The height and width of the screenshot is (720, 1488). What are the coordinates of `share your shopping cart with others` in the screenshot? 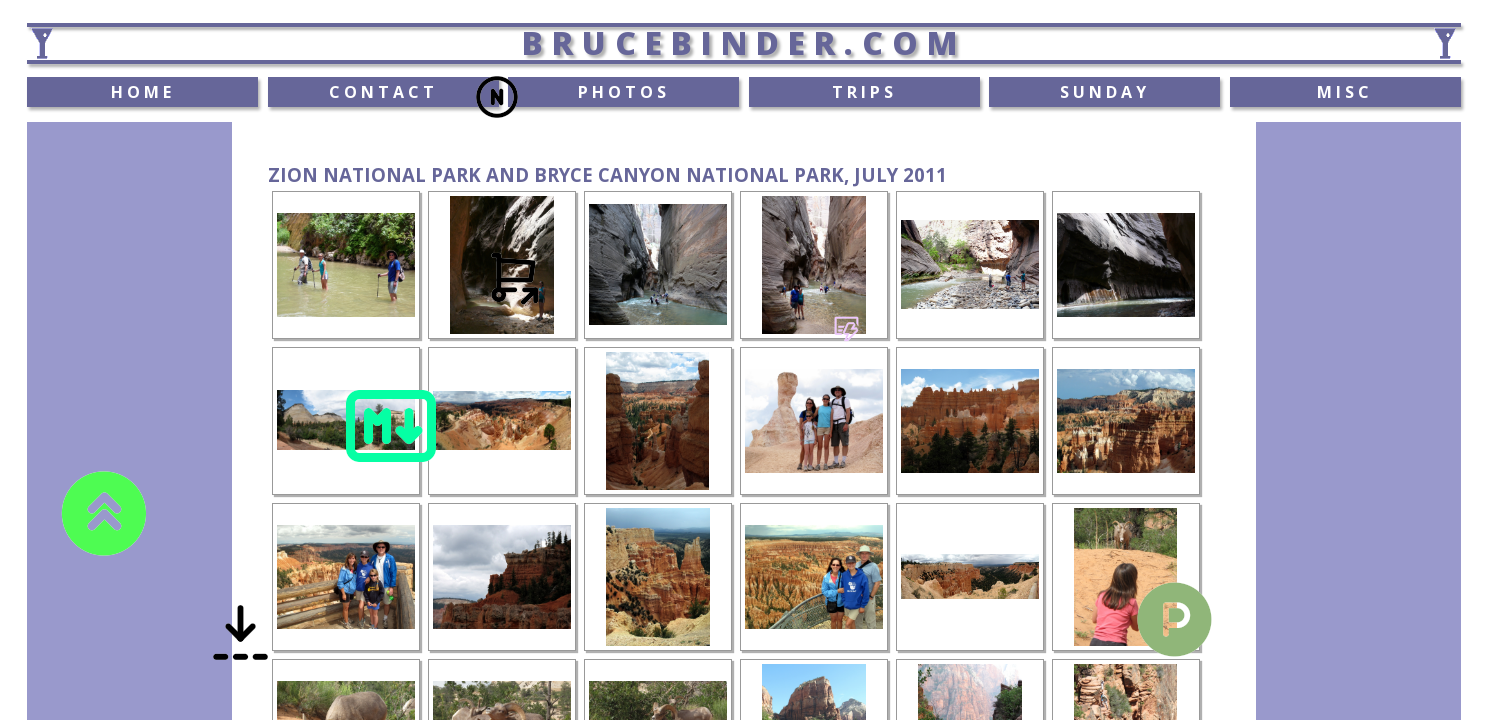 It's located at (513, 277).